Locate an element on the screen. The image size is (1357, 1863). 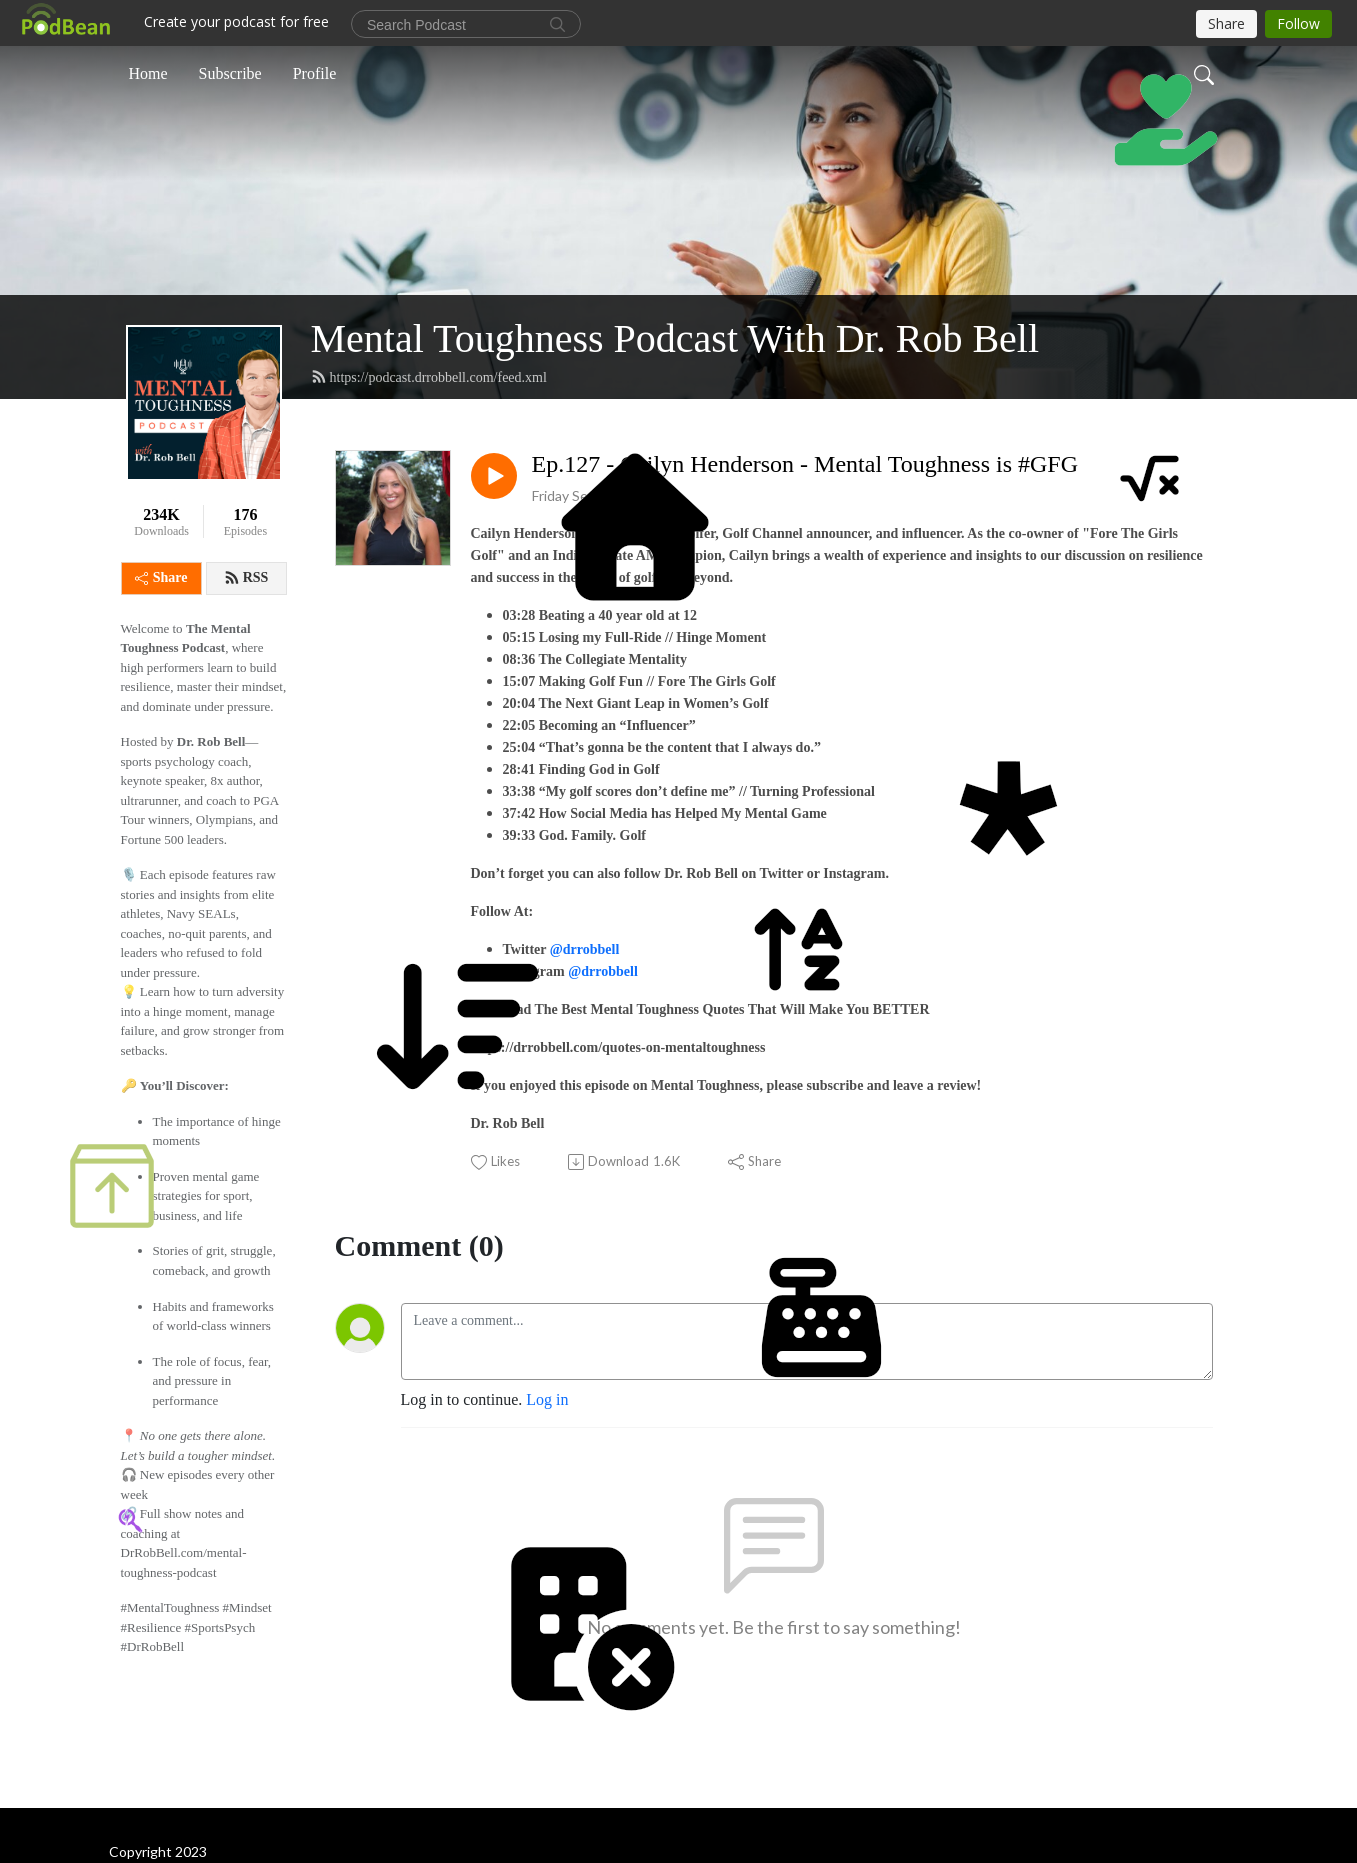
remove a building or property from saved locations is located at coordinates (588, 1624).